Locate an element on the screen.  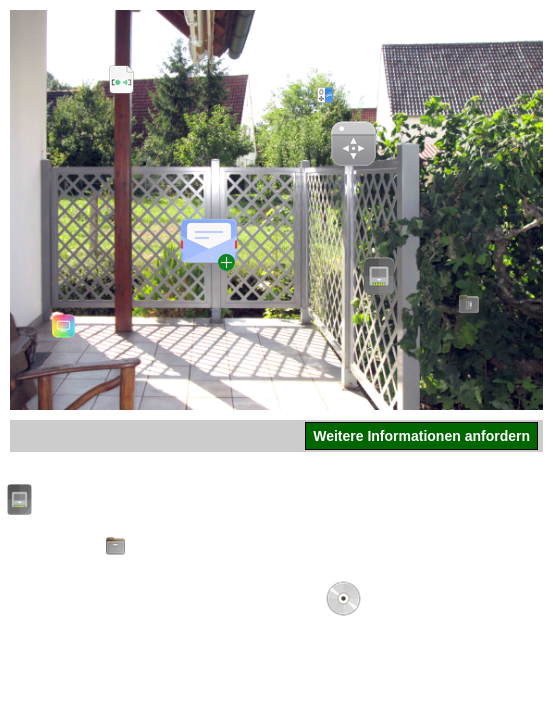
open the character map application is located at coordinates (325, 95).